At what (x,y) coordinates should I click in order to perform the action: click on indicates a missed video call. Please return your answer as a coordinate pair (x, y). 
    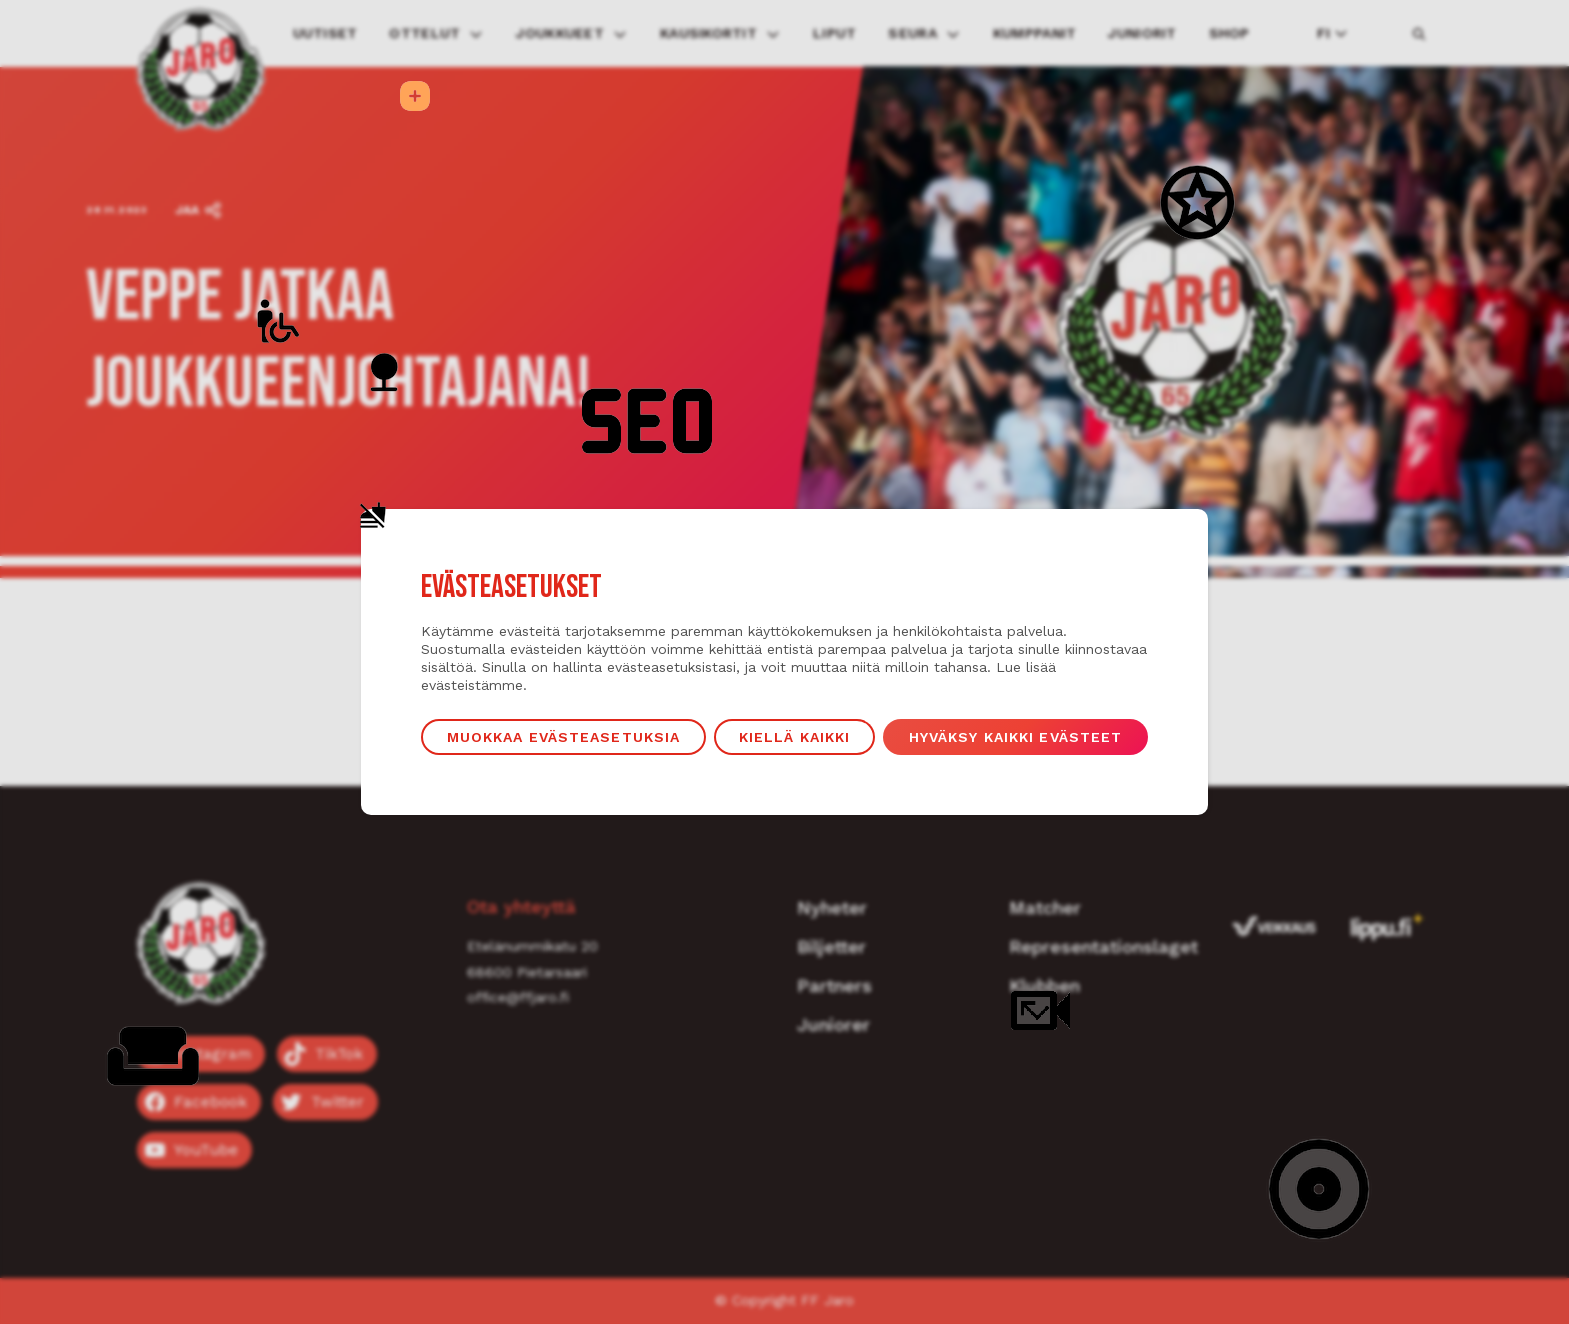
    Looking at the image, I should click on (1040, 1010).